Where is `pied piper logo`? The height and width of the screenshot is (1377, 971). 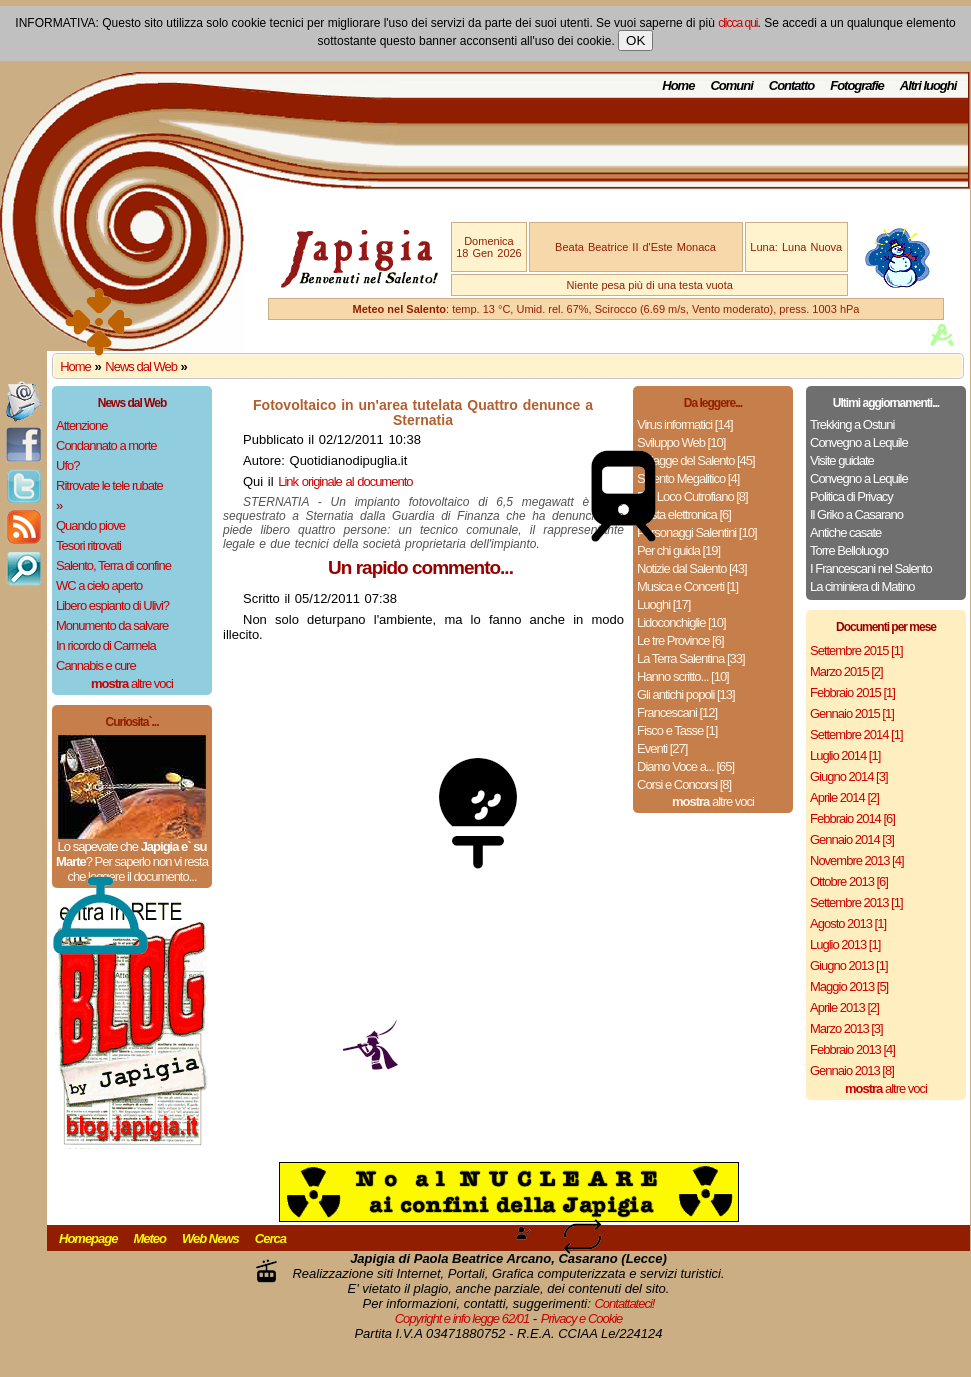 pied piper logo is located at coordinates (370, 1044).